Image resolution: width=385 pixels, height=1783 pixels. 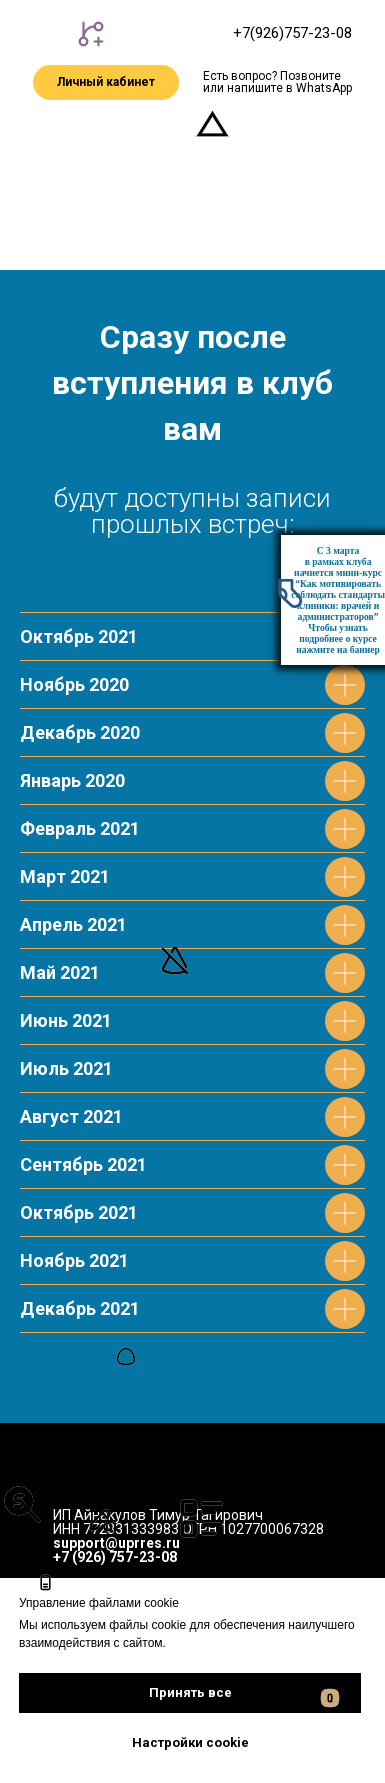 I want to click on represents the letter Q in a keyboard or text input, so click(x=330, y=1698).